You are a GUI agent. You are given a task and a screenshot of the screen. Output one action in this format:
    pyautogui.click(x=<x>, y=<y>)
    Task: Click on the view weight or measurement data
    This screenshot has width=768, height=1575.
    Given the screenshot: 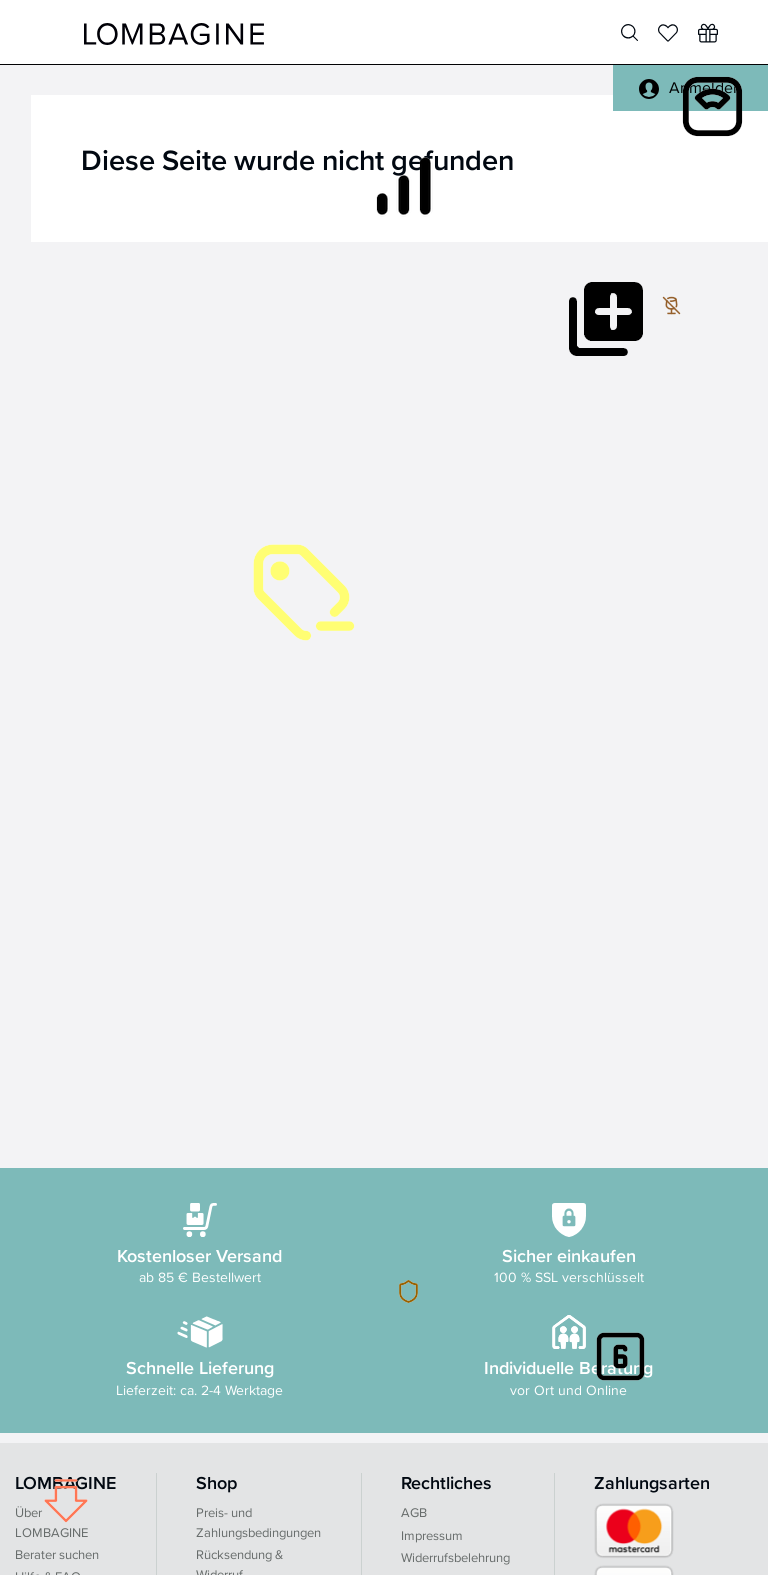 What is the action you would take?
    pyautogui.click(x=712, y=106)
    